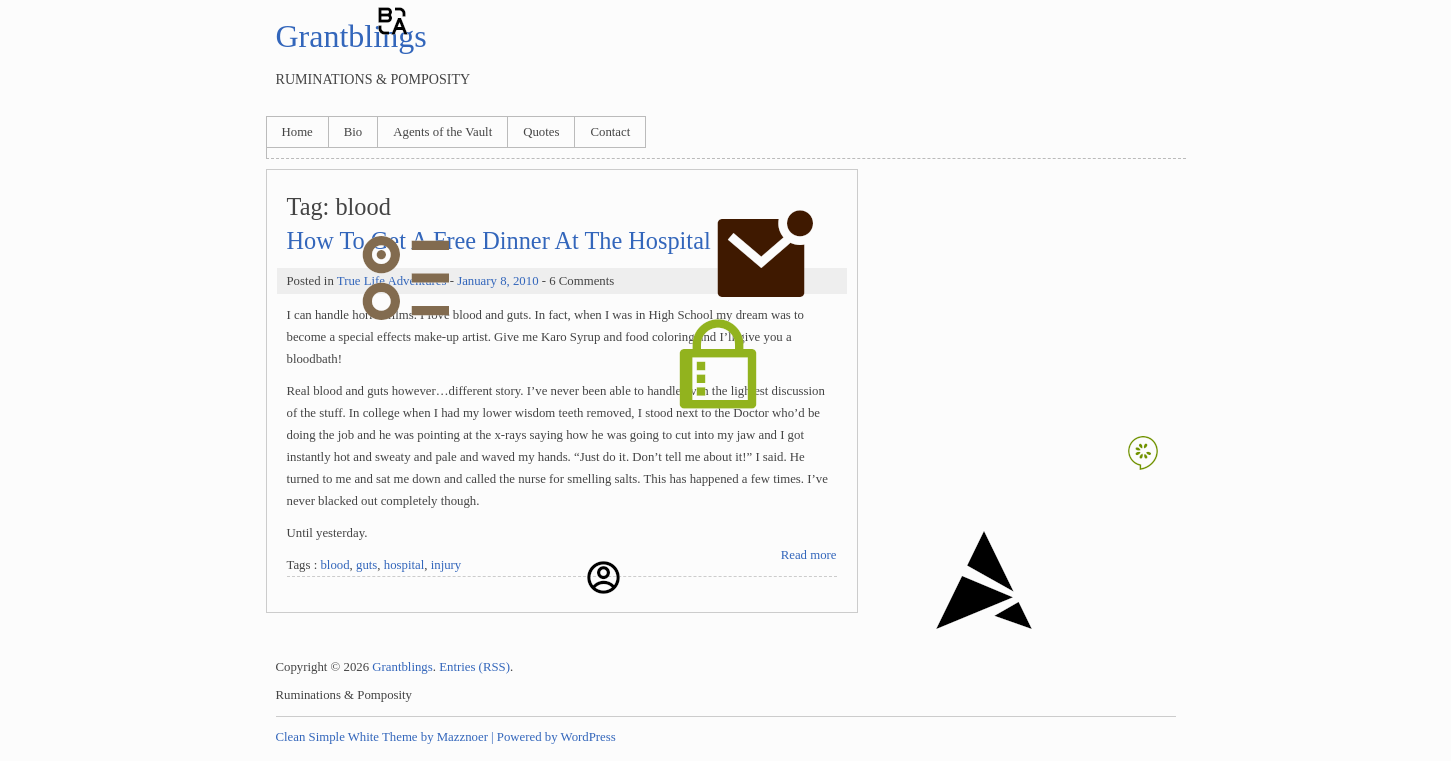  What do you see at coordinates (718, 366) in the screenshot?
I see `indicates a private git repository` at bounding box center [718, 366].